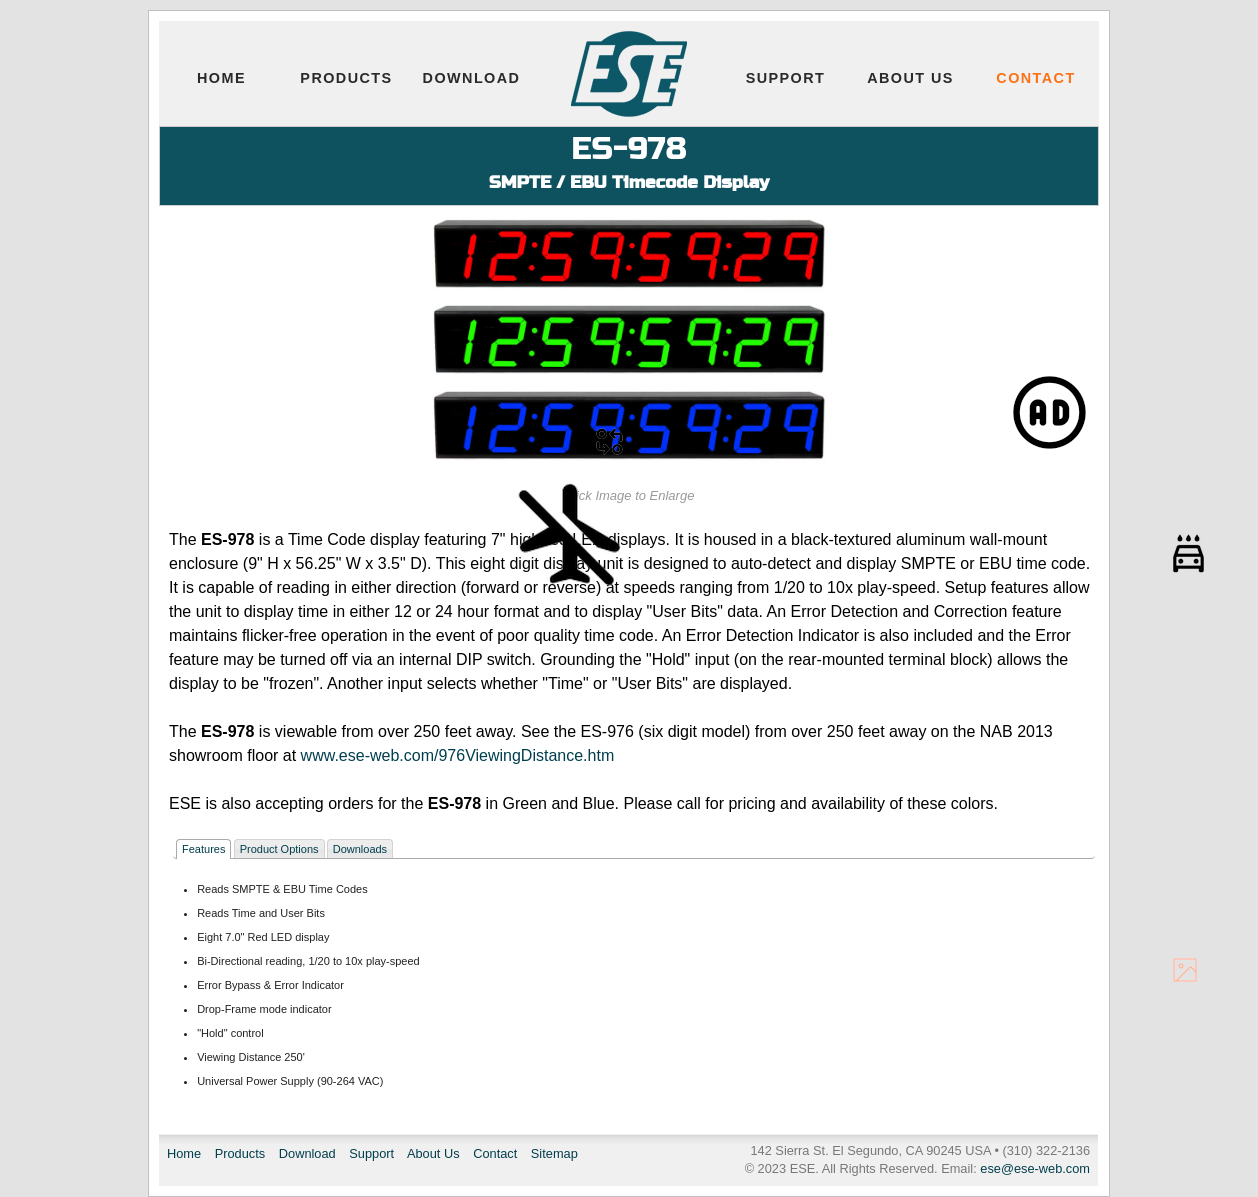  What do you see at coordinates (609, 441) in the screenshot?
I see `transform or convert selected object` at bounding box center [609, 441].